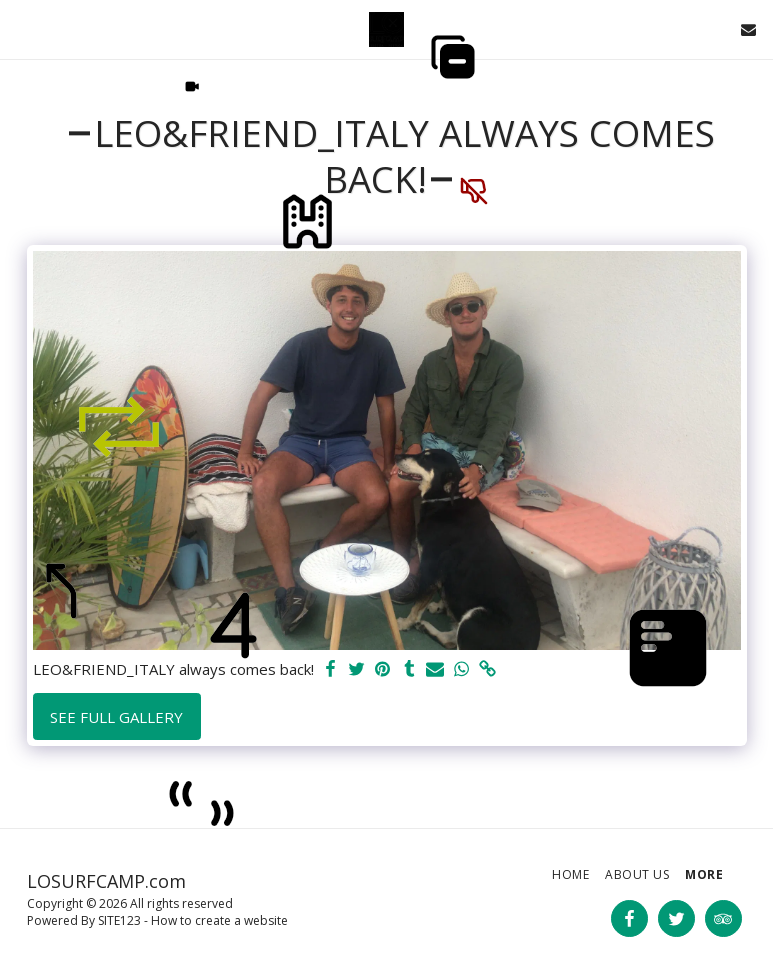  What do you see at coordinates (668, 648) in the screenshot?
I see `align content to top-left of container` at bounding box center [668, 648].